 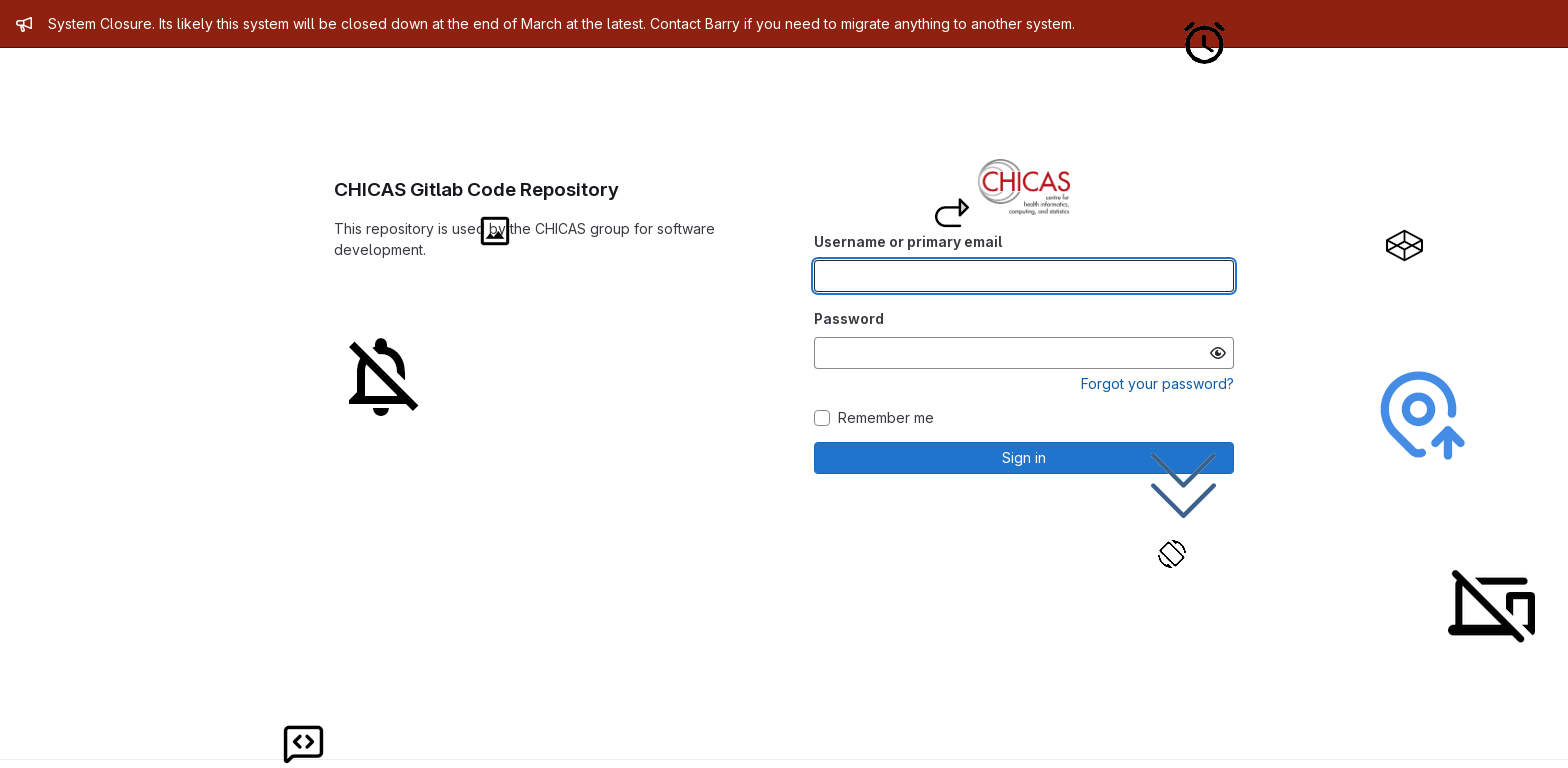 I want to click on redo last action, so click(x=952, y=214).